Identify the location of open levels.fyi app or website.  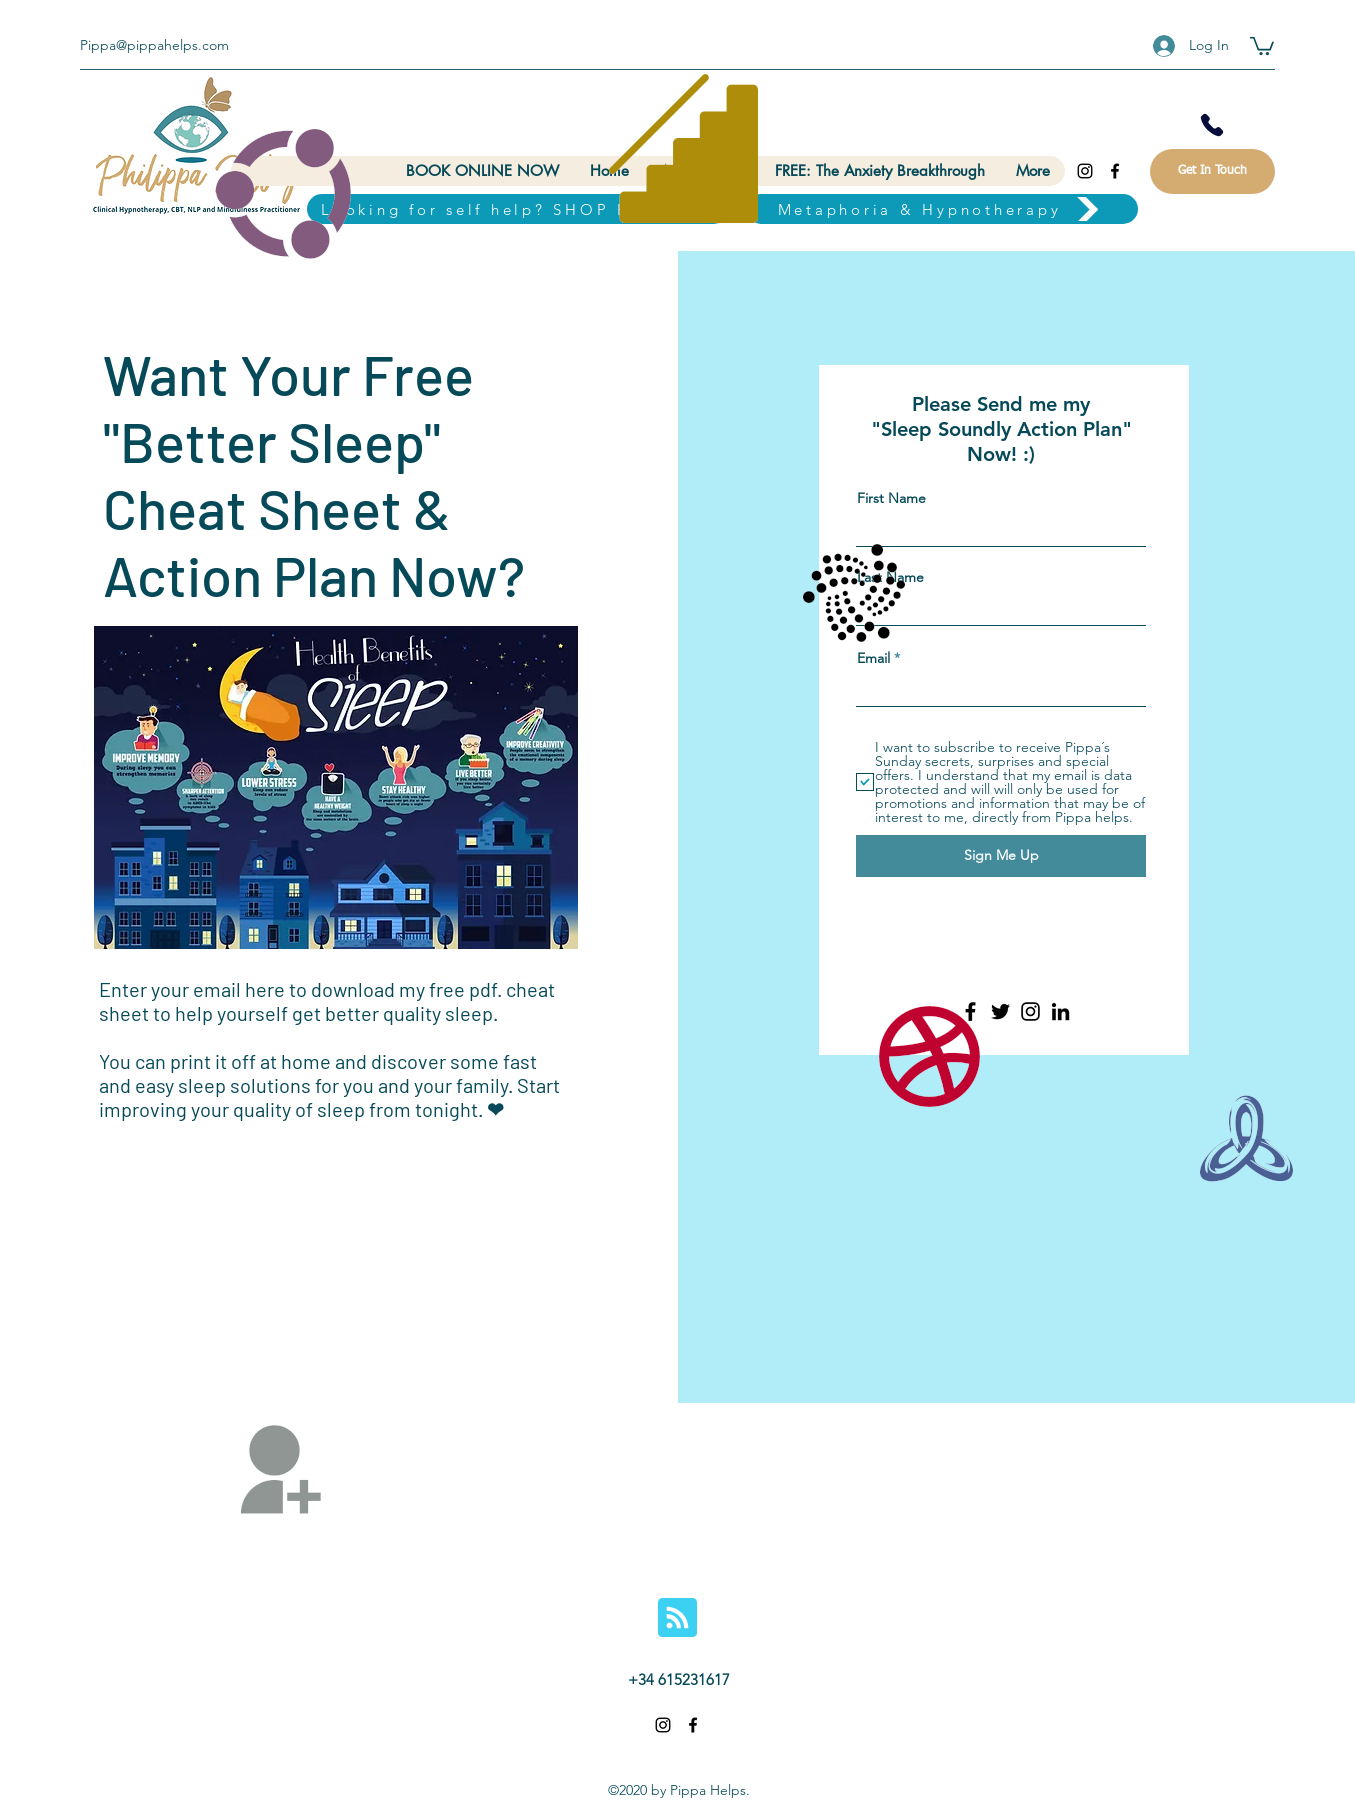
(683, 148).